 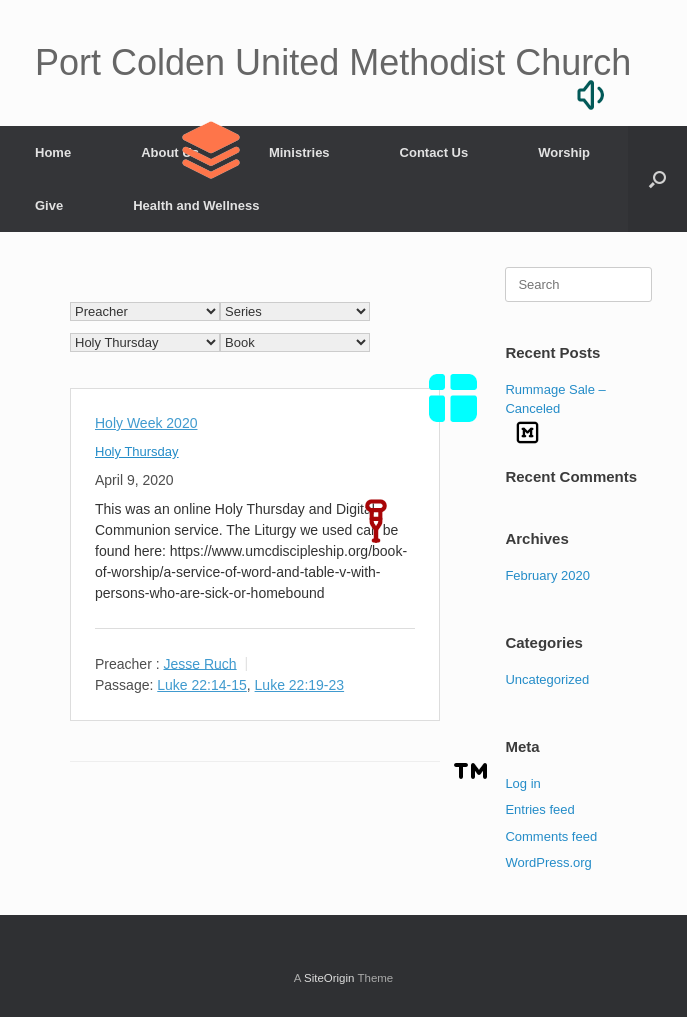 I want to click on adjust audio volume level, so click(x=594, y=95).